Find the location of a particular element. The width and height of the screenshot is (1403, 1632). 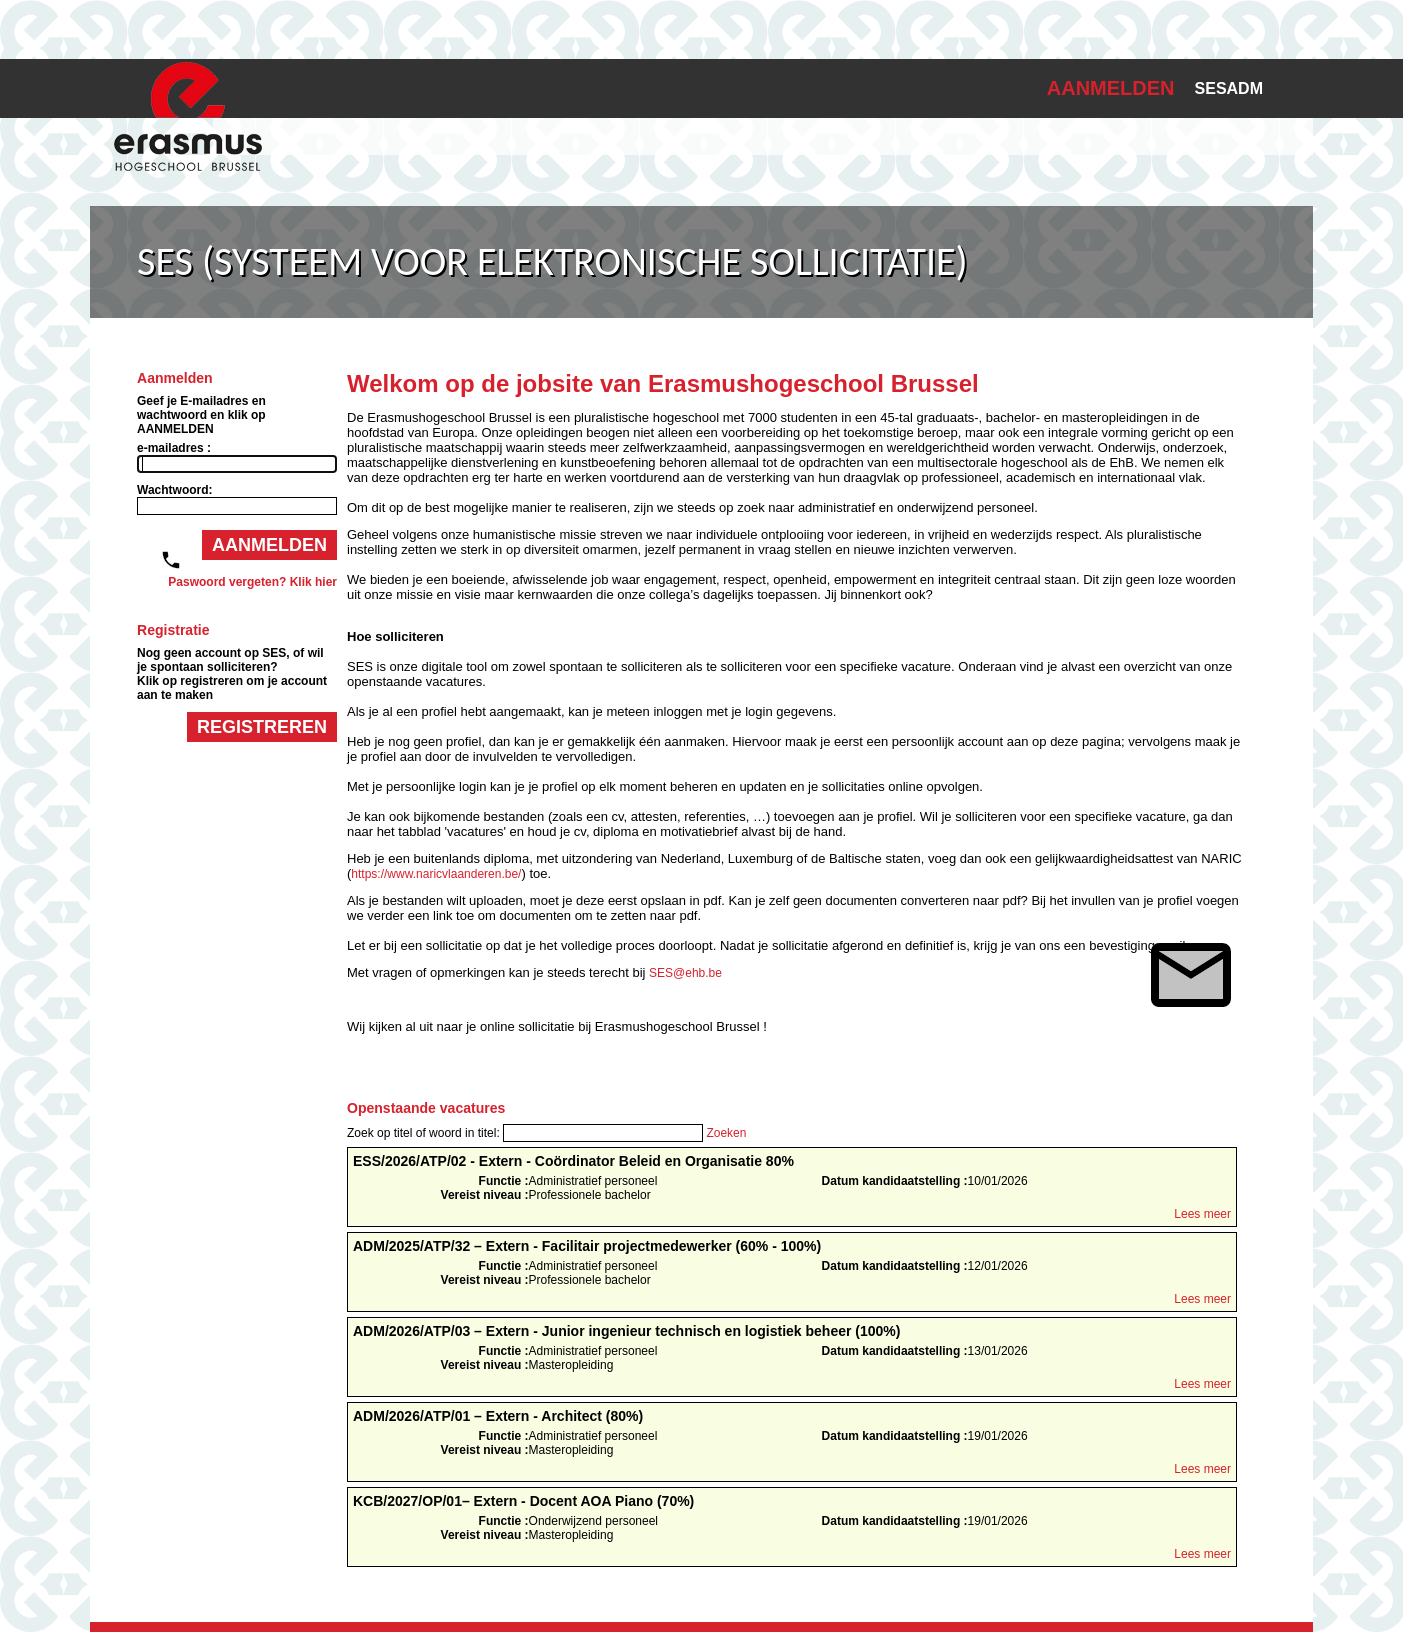

make a phone call is located at coordinates (171, 560).